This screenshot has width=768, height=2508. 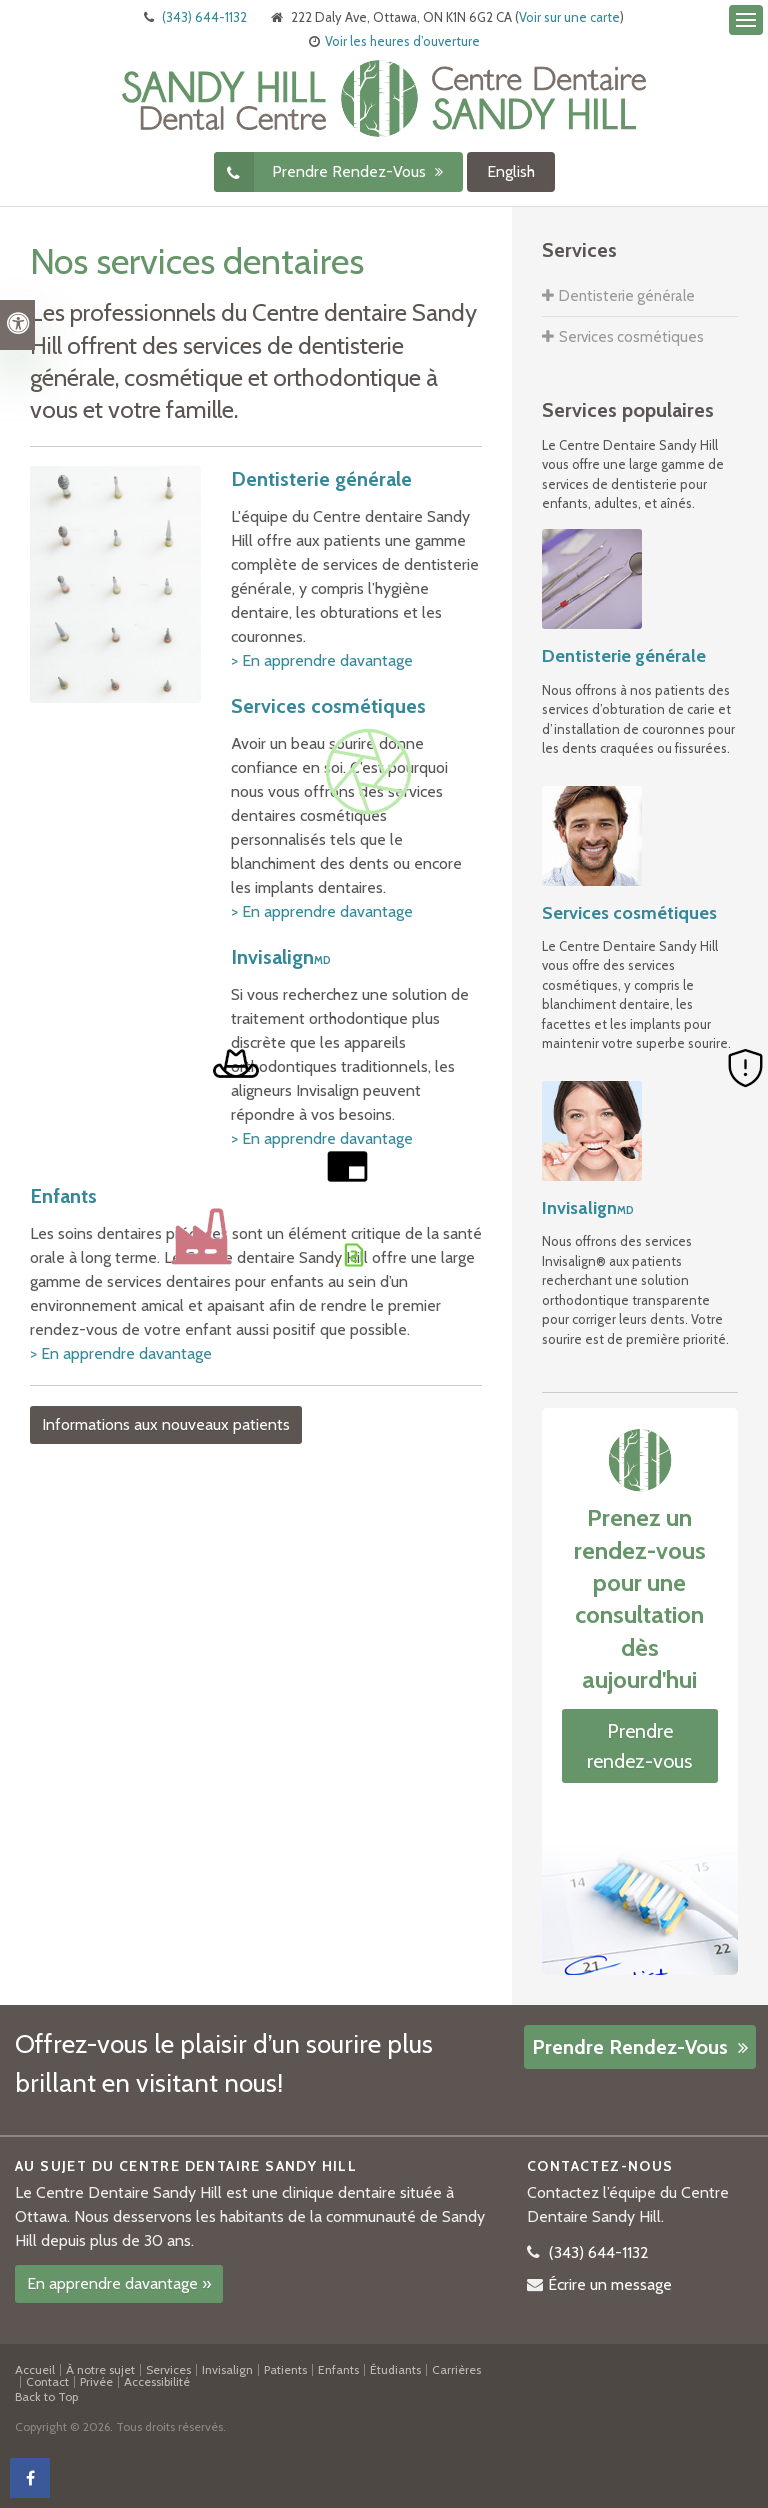 What do you see at coordinates (347, 1166) in the screenshot?
I see `enable picture-in-picture mode` at bounding box center [347, 1166].